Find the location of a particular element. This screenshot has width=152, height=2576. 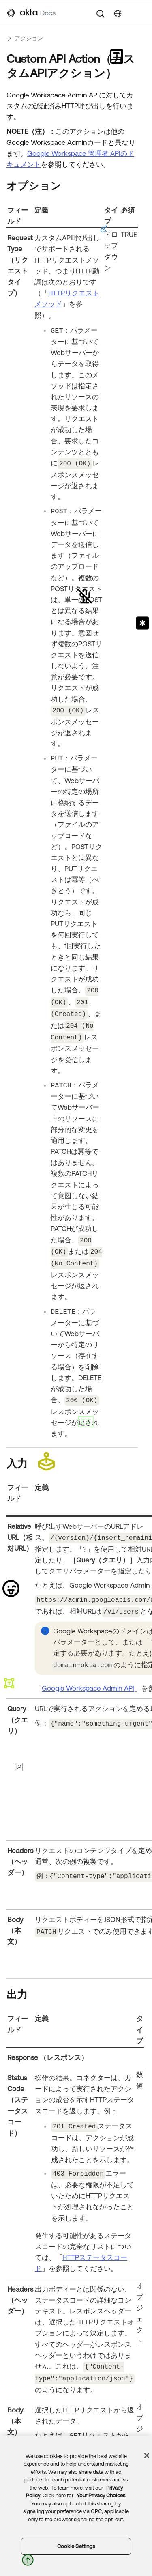

enable closed captions for video content is located at coordinates (86, 1422).